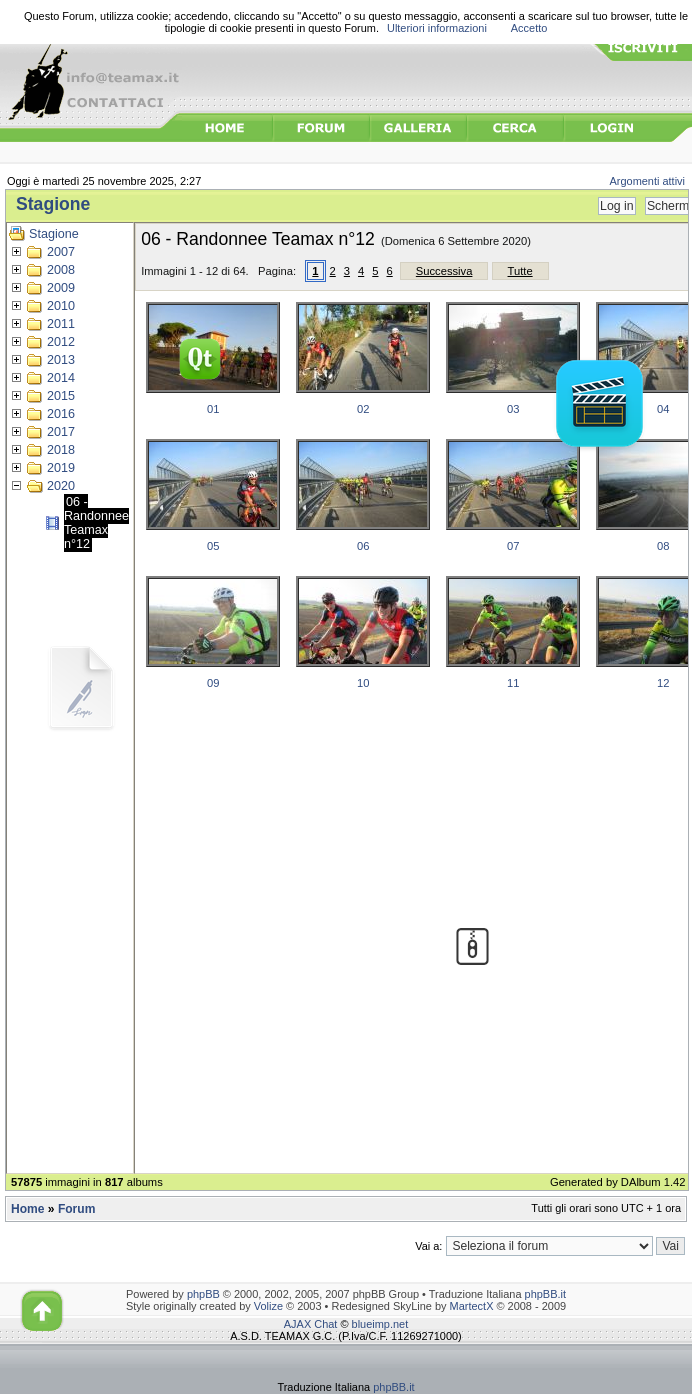  Describe the element at coordinates (200, 359) in the screenshot. I see `launch Qt D-Bus Viewer application` at that location.